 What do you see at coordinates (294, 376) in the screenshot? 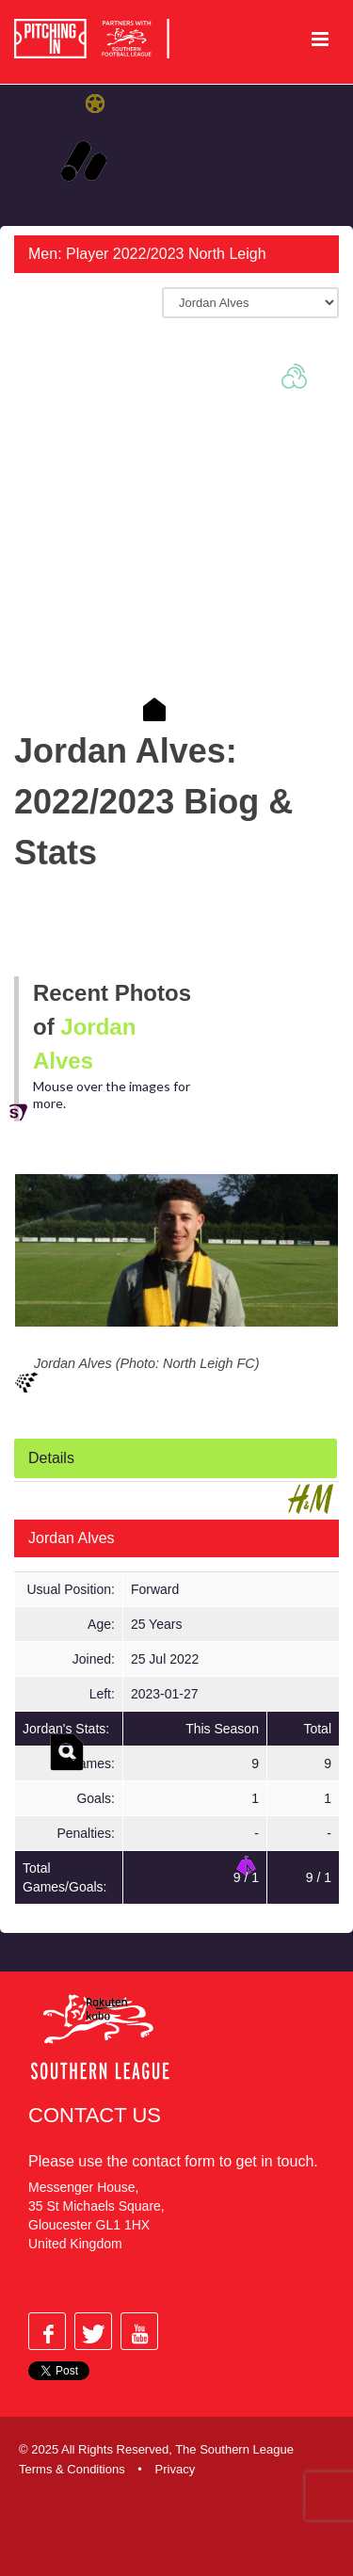
I see `sonarqube cloud logo` at bounding box center [294, 376].